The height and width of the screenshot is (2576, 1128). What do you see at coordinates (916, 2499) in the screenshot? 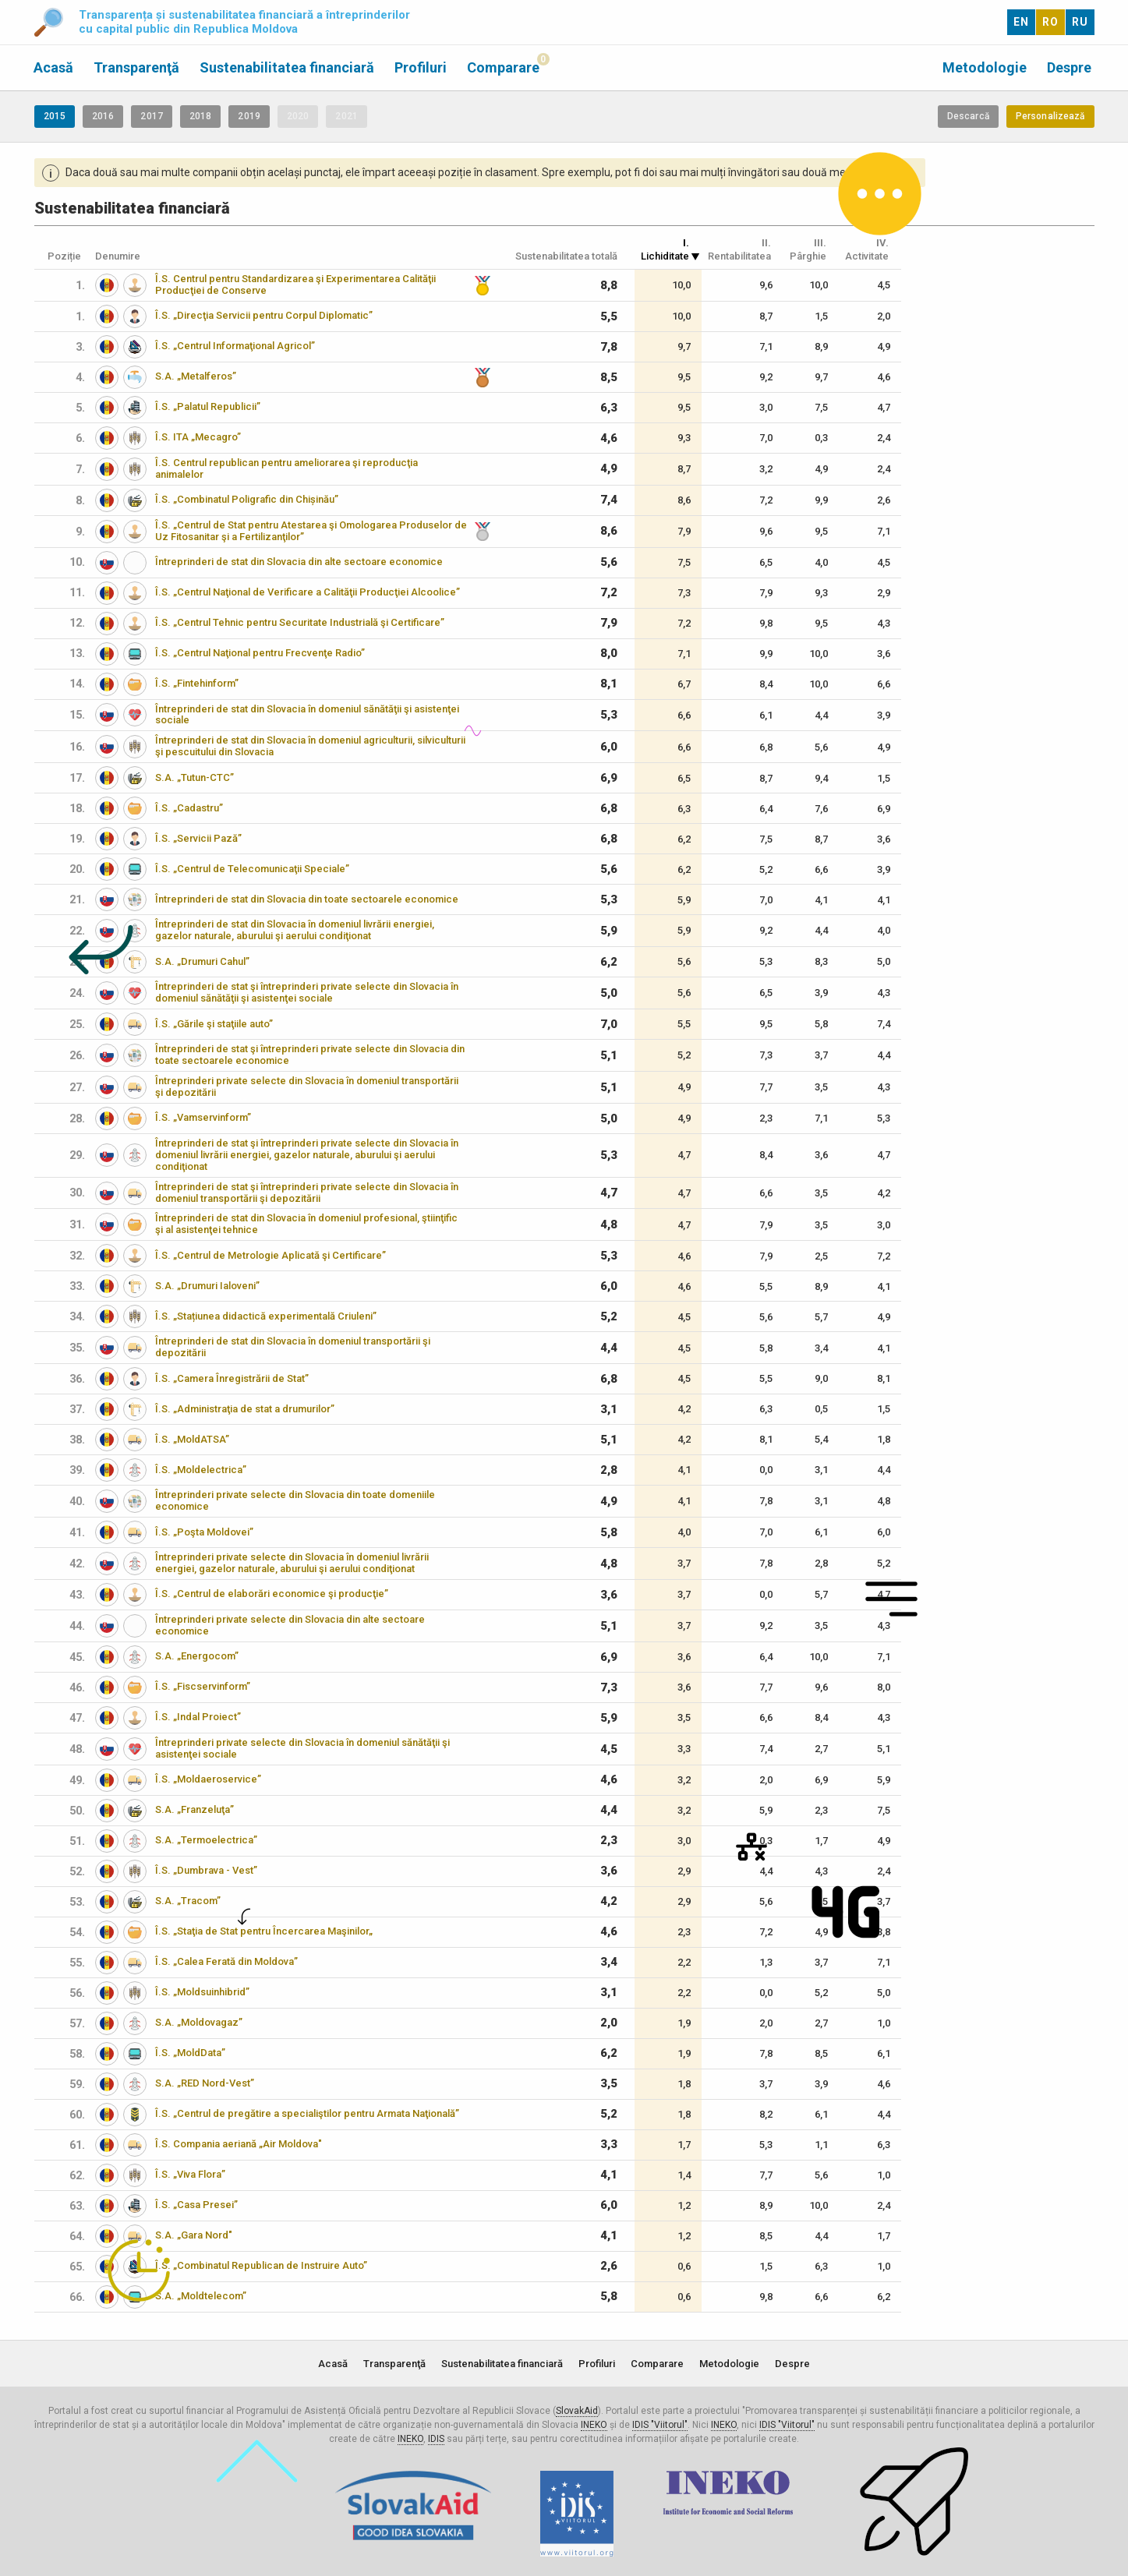
I see `launch or deploy a project` at bounding box center [916, 2499].